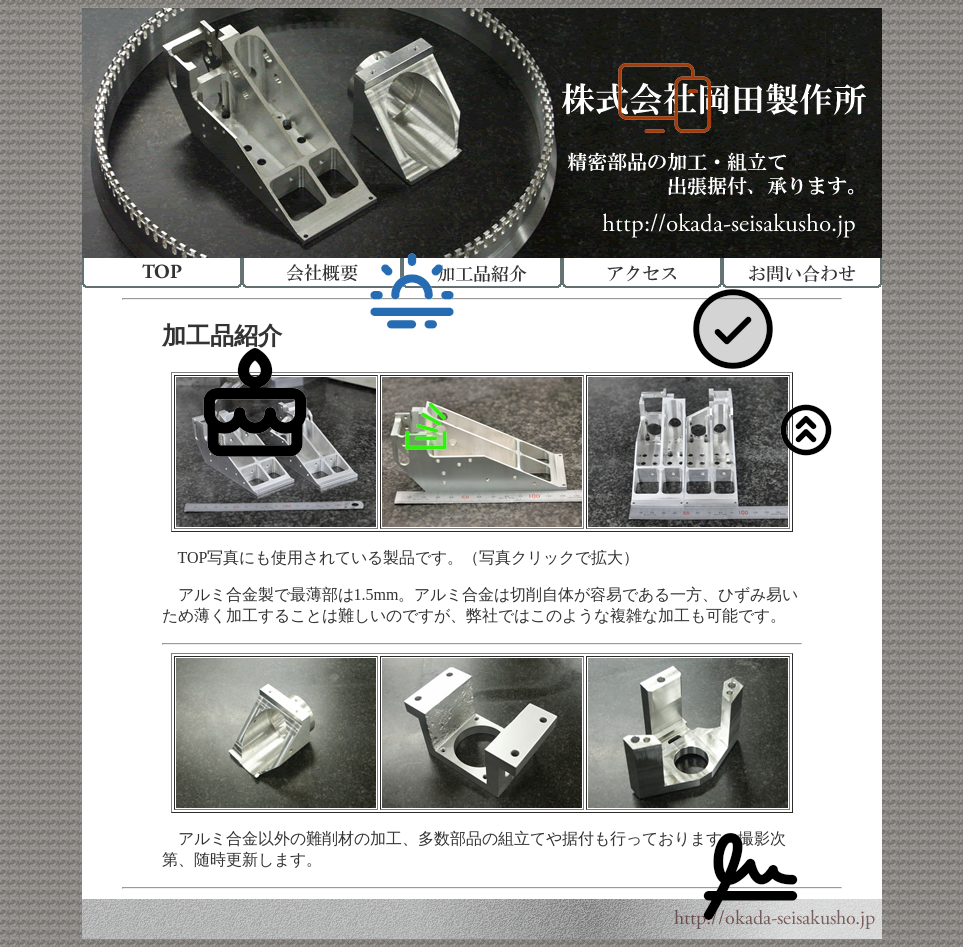 The width and height of the screenshot is (963, 947). I want to click on manage connected devices, so click(663, 98).